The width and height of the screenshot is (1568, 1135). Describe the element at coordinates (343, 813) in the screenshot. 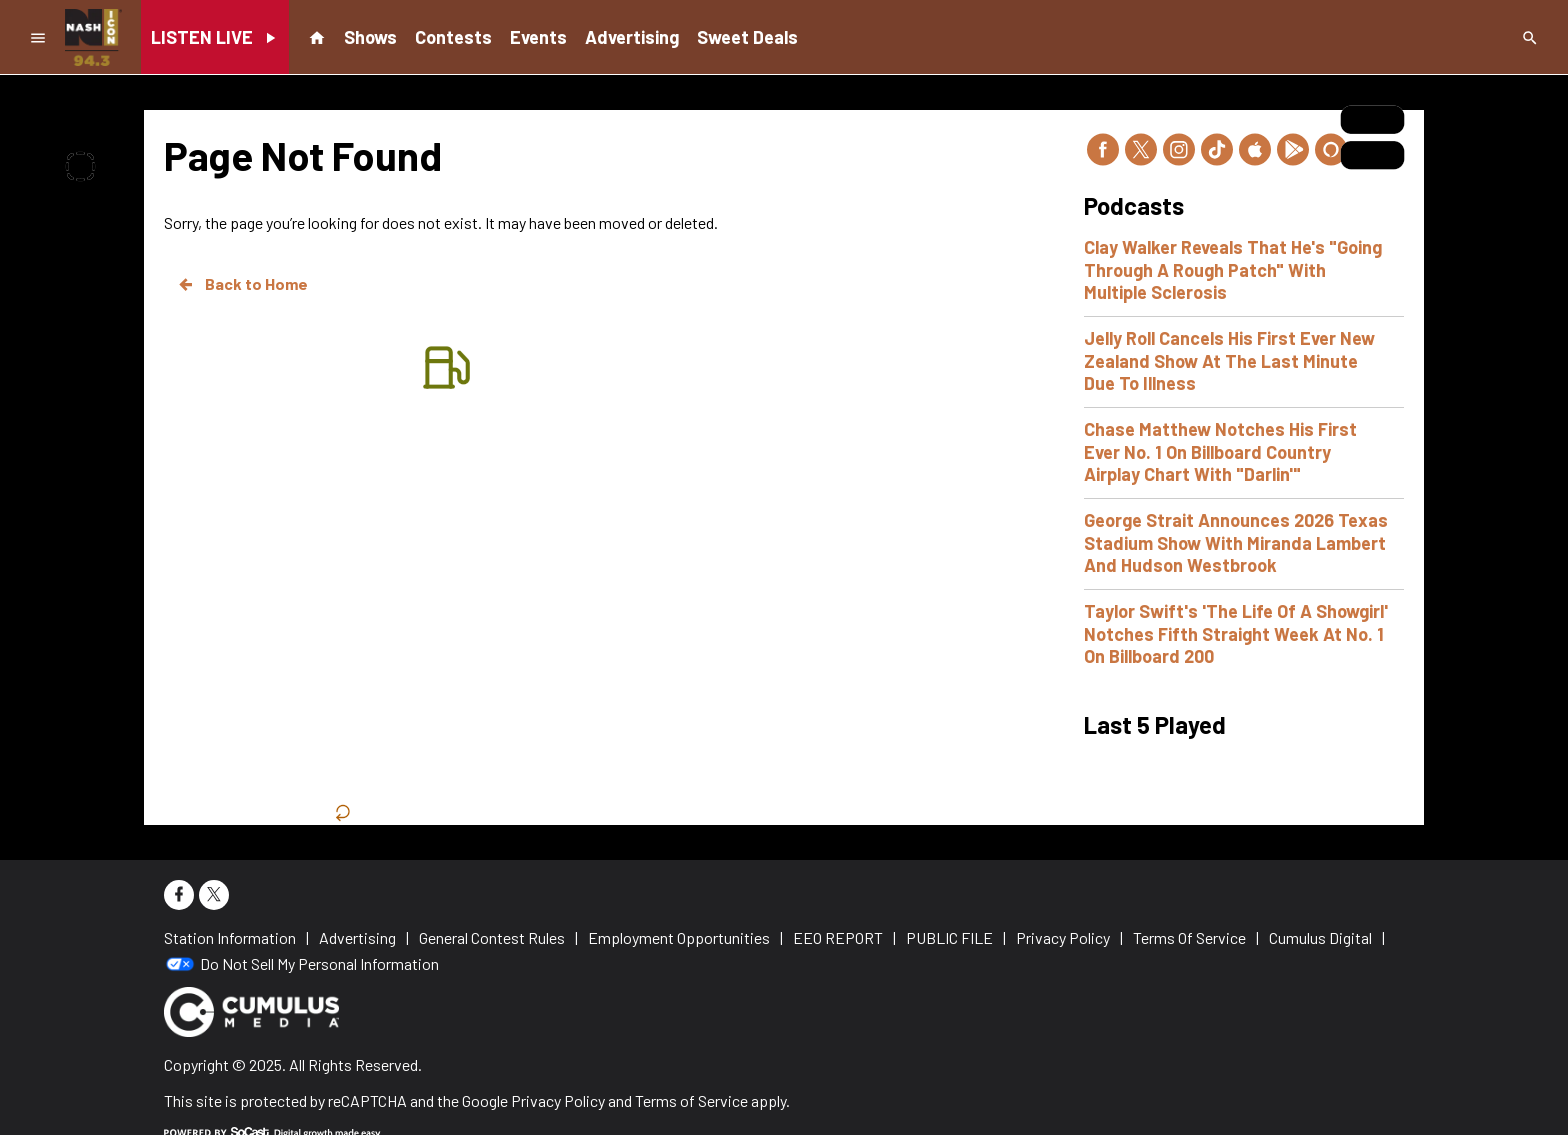

I see `repeat or iterate through a process` at that location.